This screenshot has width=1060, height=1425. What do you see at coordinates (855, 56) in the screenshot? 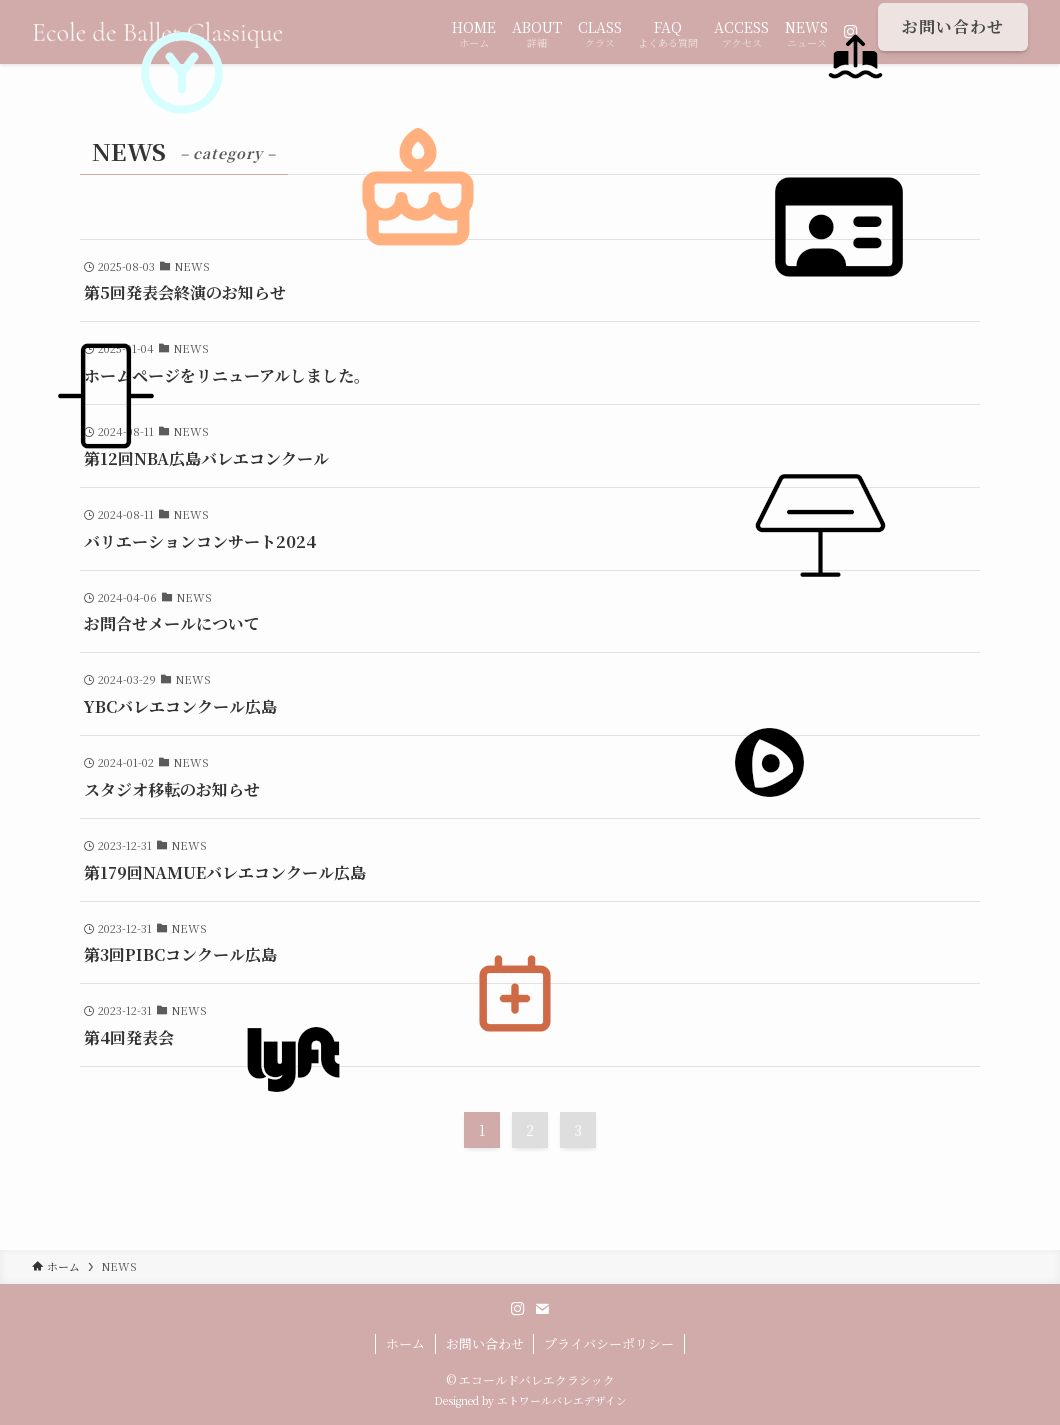
I see `indicates rising water levels or flood warning` at bounding box center [855, 56].